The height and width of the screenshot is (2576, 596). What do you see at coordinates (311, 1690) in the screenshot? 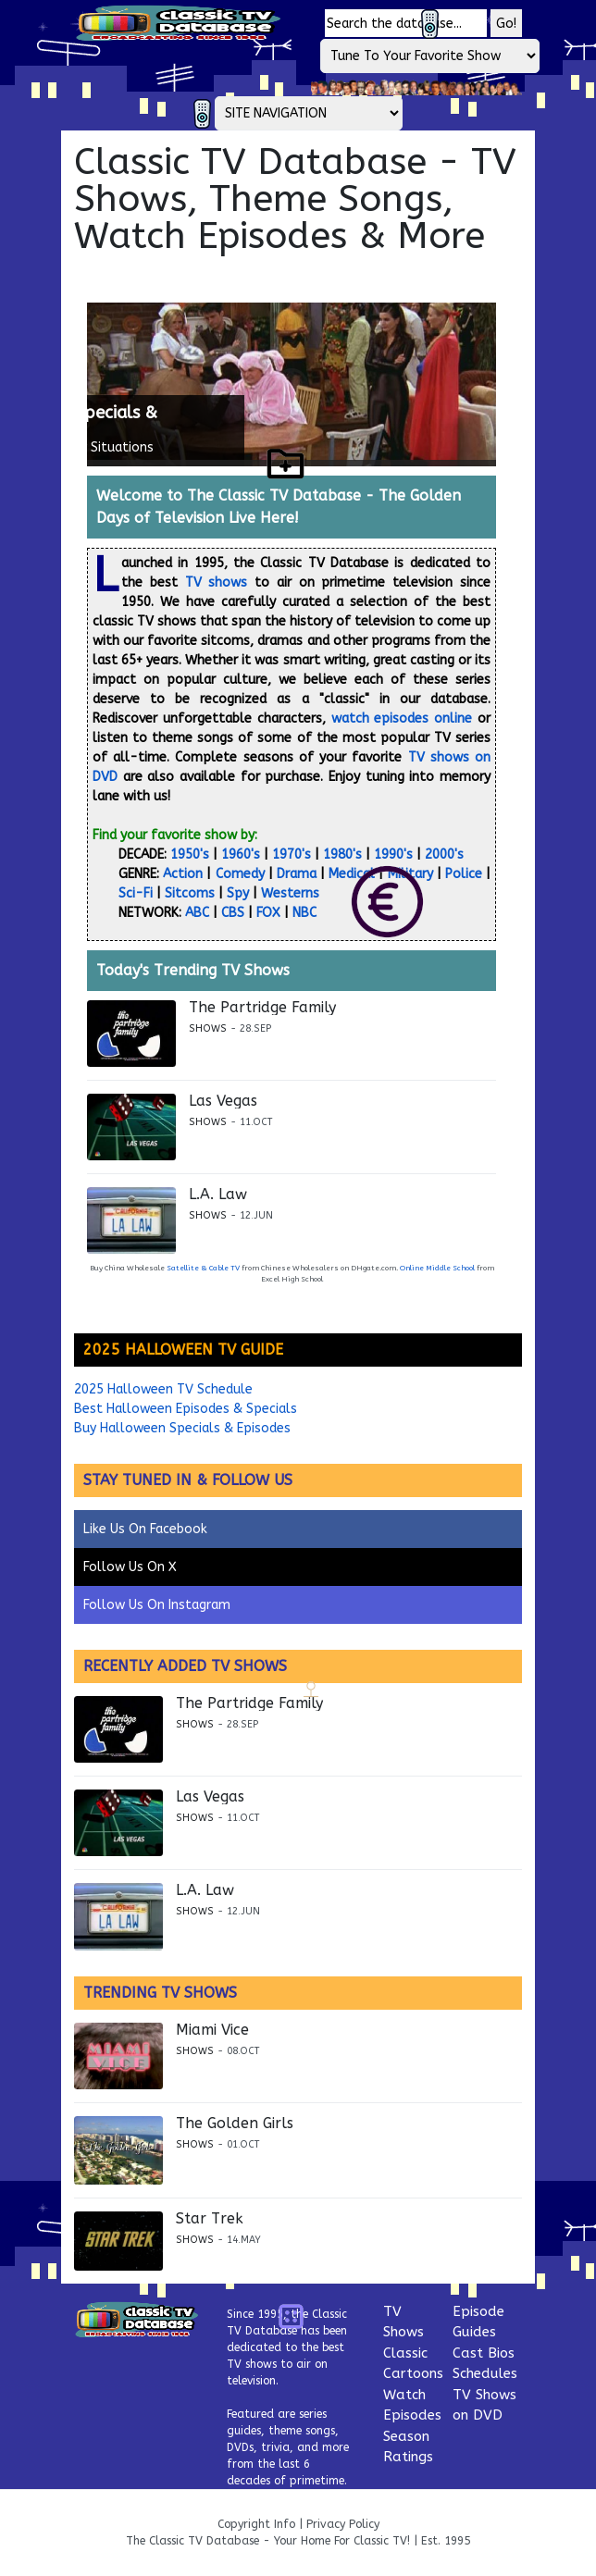
I see `mark a location on the map` at bounding box center [311, 1690].